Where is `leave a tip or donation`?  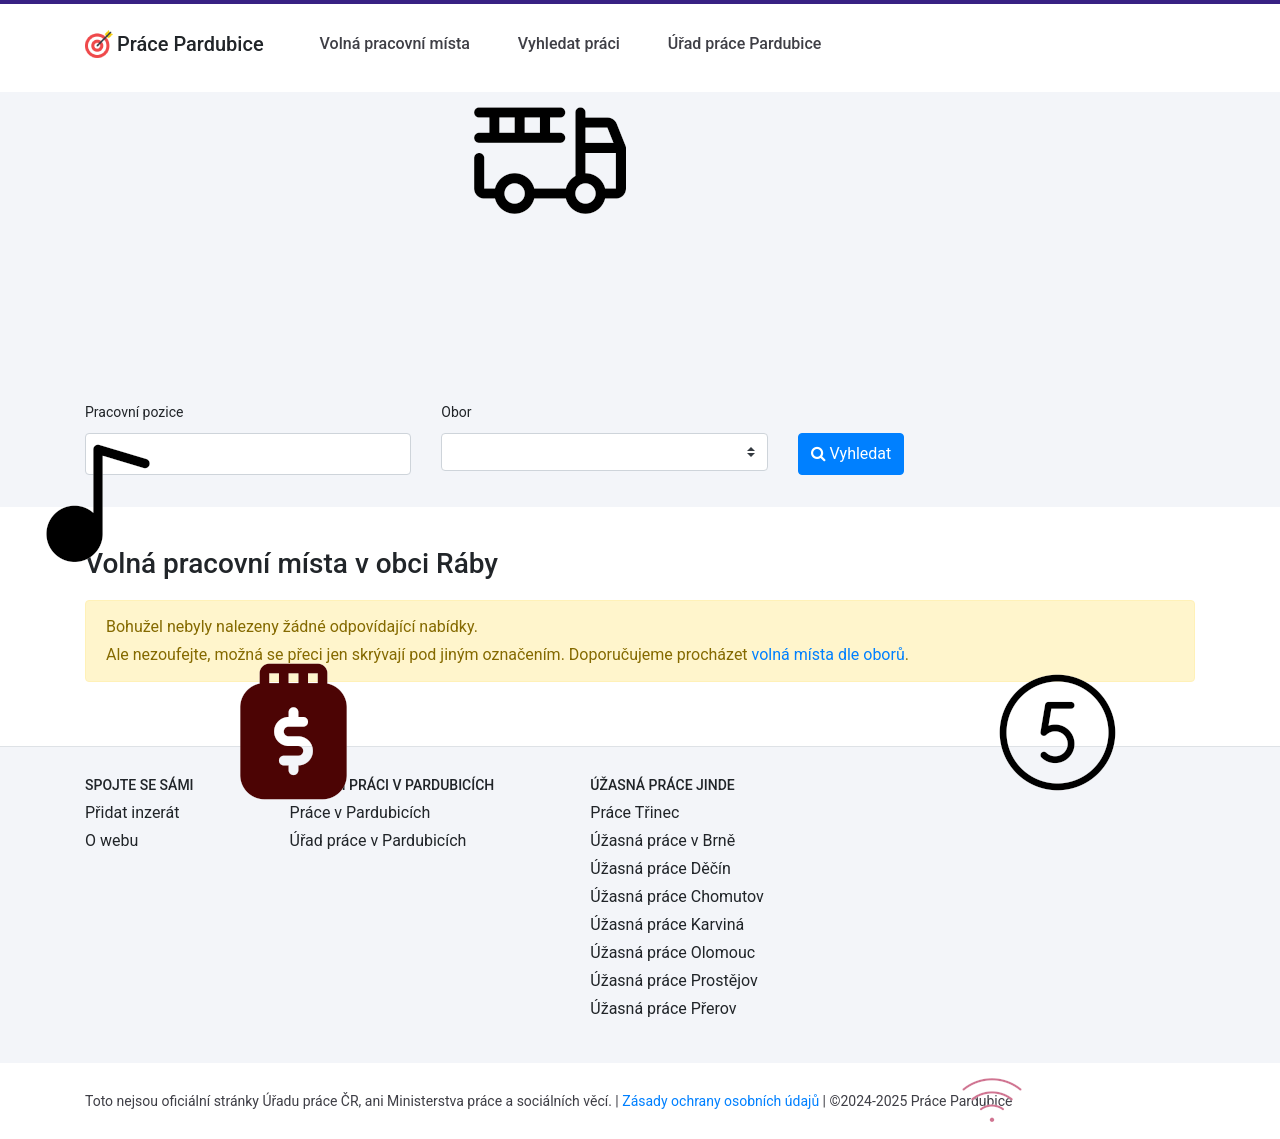 leave a tip or donation is located at coordinates (293, 731).